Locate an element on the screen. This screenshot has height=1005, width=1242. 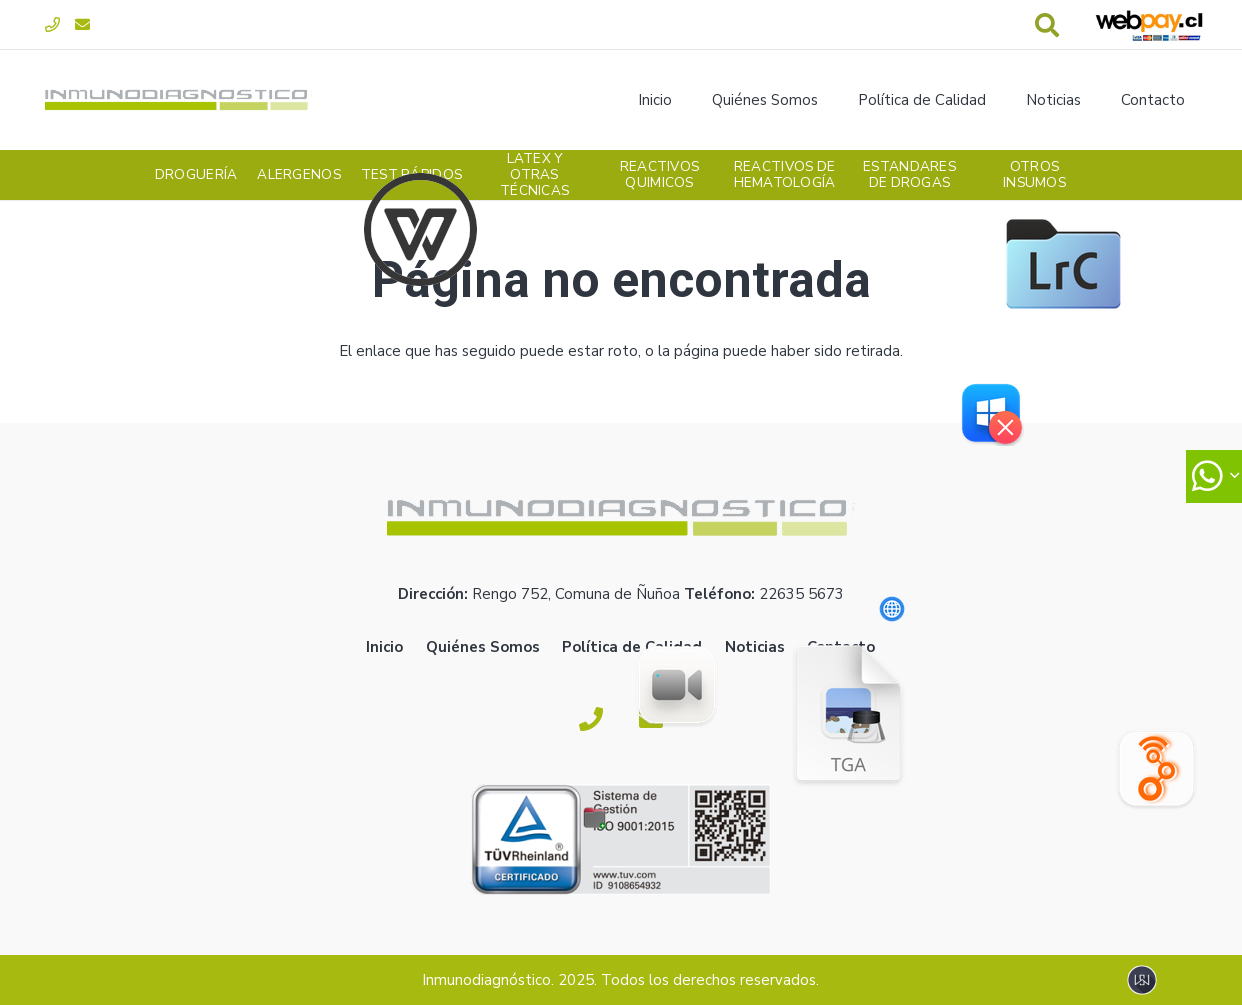
open wps office application is located at coordinates (420, 229).